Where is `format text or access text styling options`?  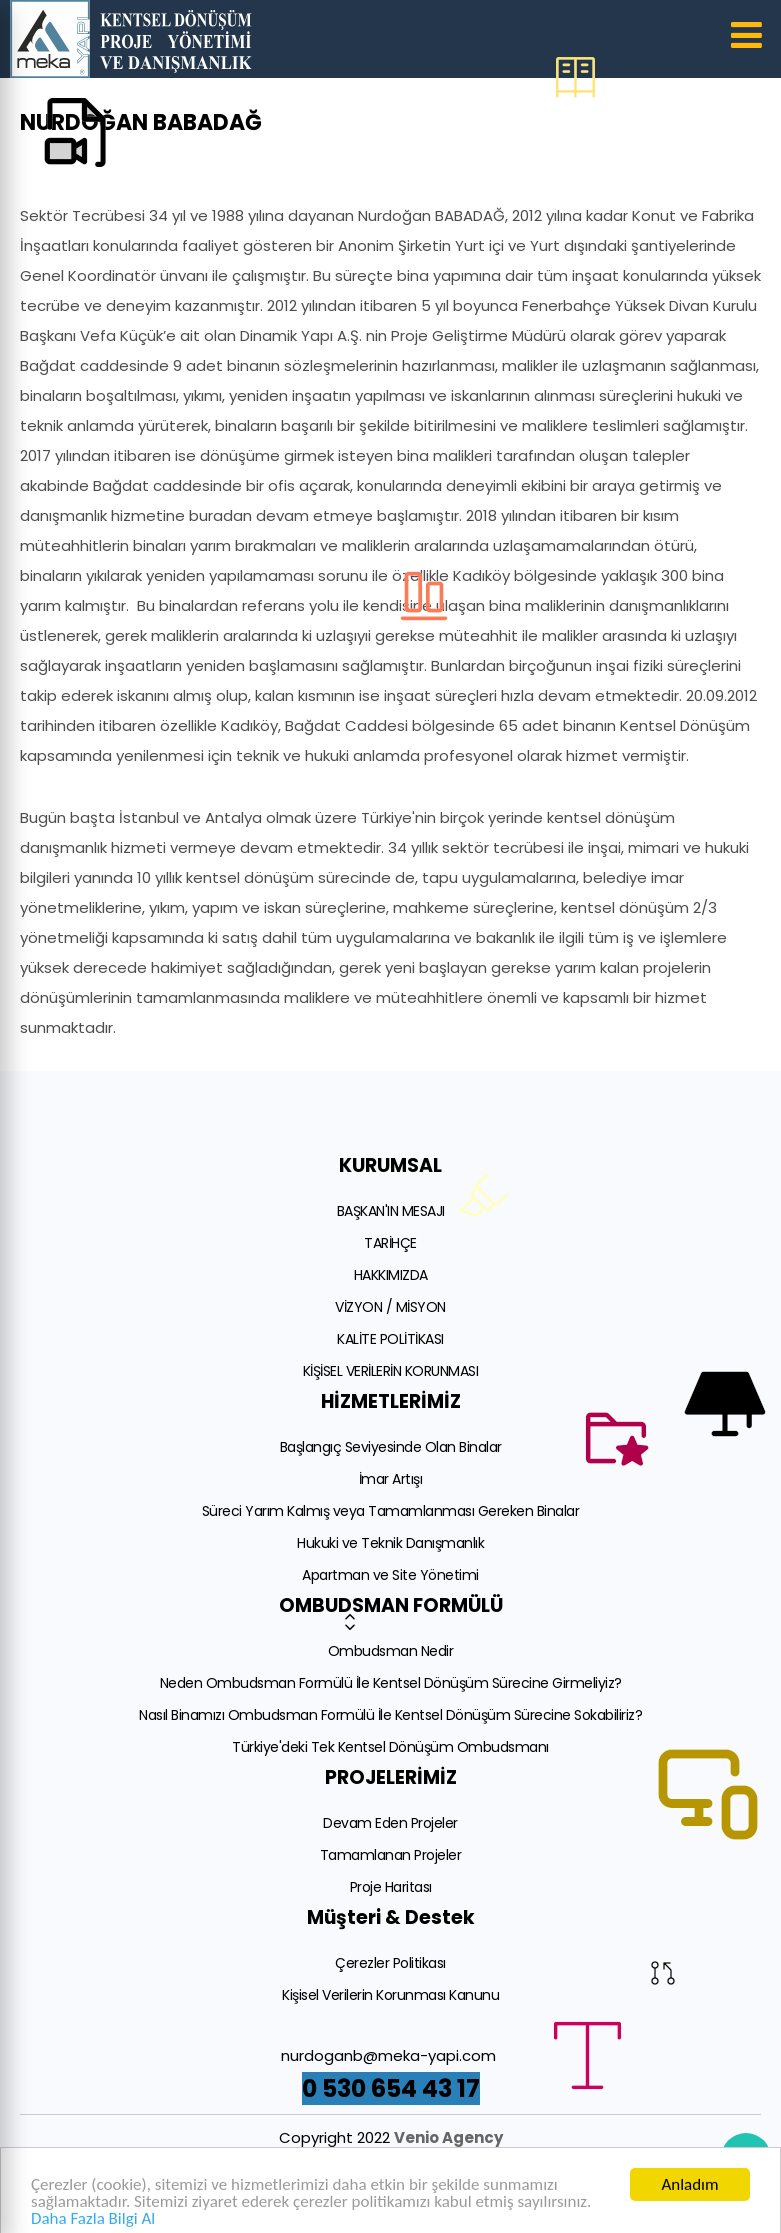 format text or access text styling options is located at coordinates (587, 2055).